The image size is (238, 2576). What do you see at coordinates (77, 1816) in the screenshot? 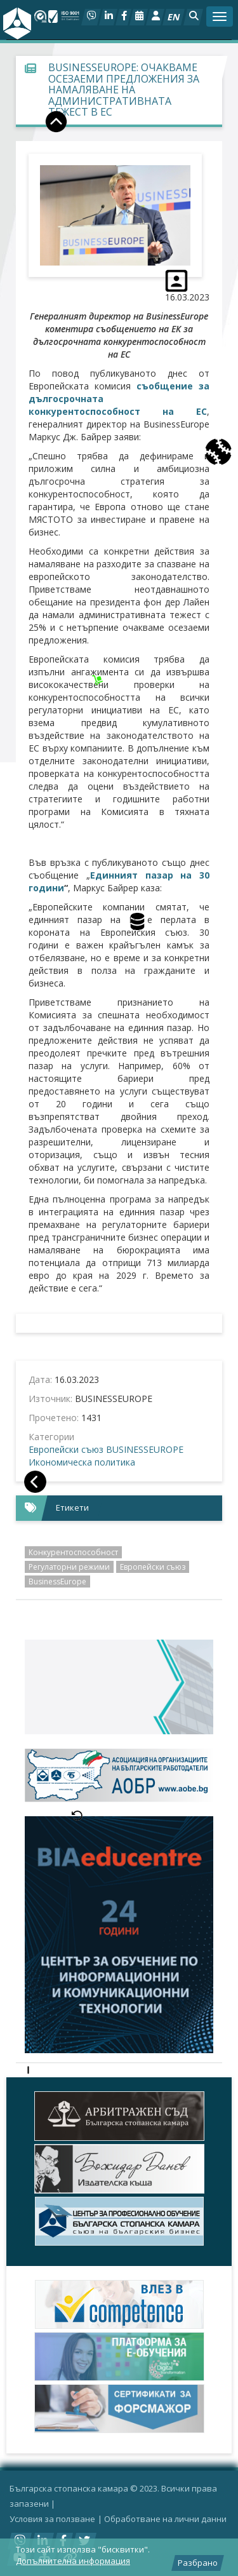
I see `undo the last action` at bounding box center [77, 1816].